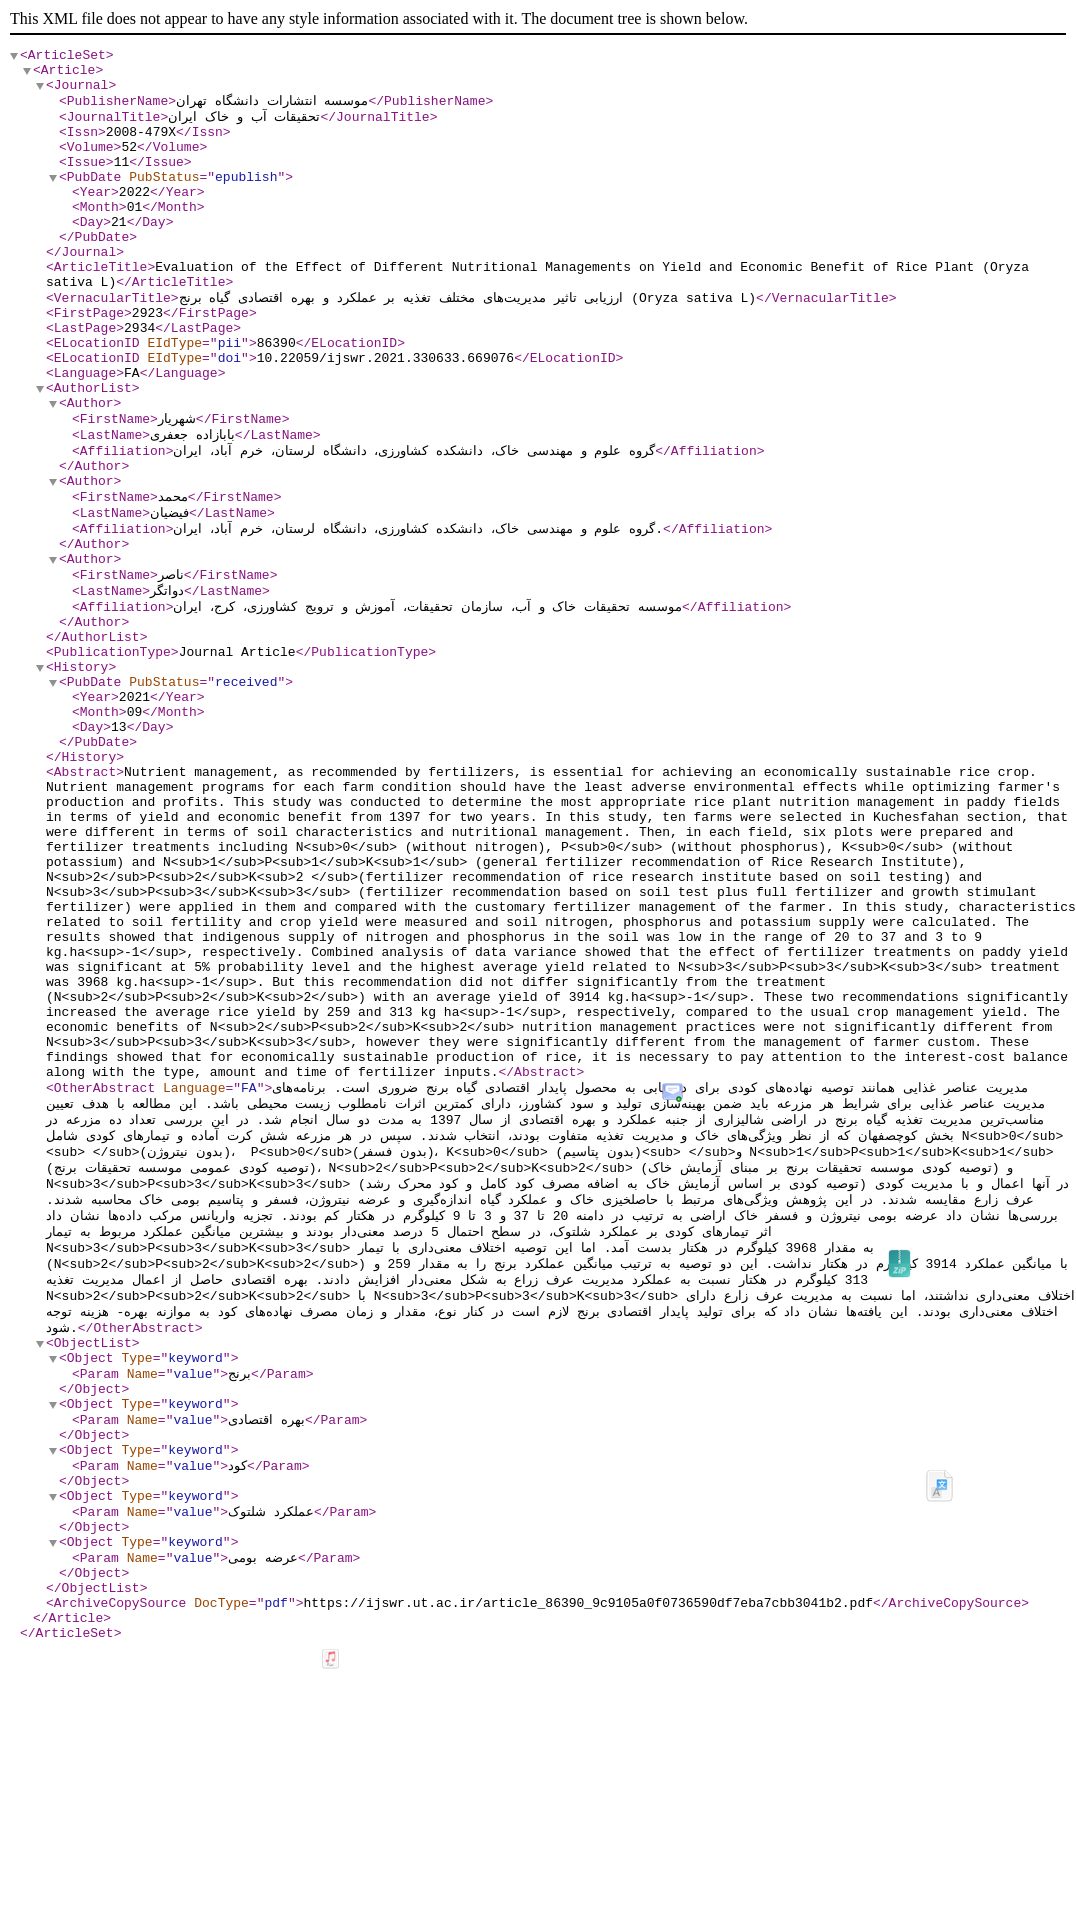 This screenshot has height=1920, width=1076. I want to click on compose a new email message, so click(672, 1091).